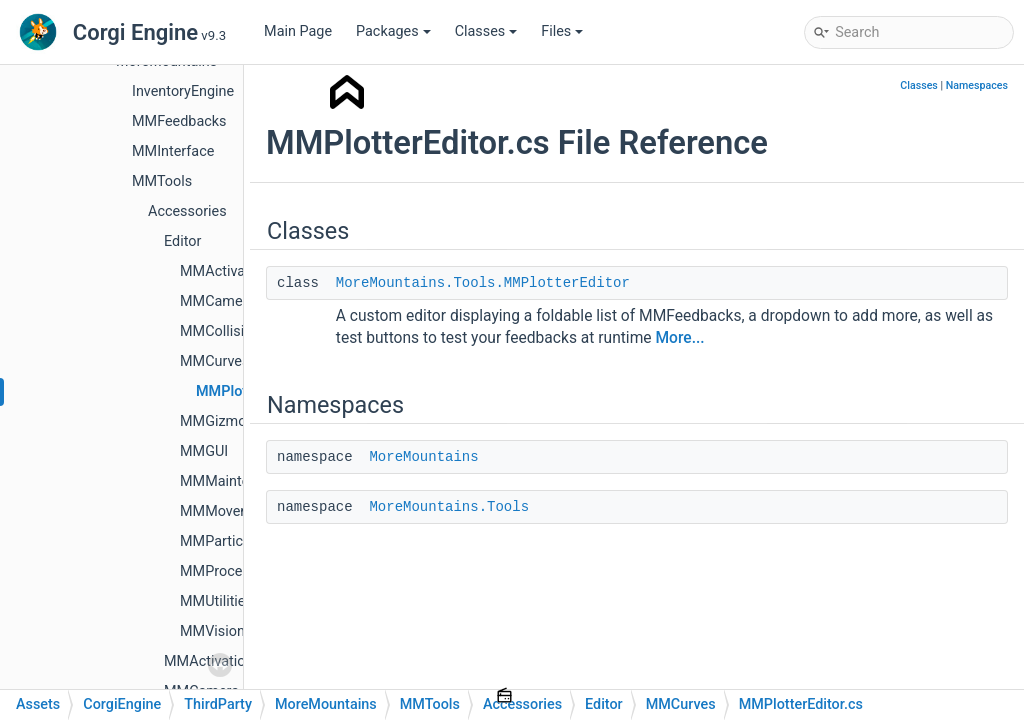  What do you see at coordinates (347, 92) in the screenshot?
I see `move item up in a list` at bounding box center [347, 92].